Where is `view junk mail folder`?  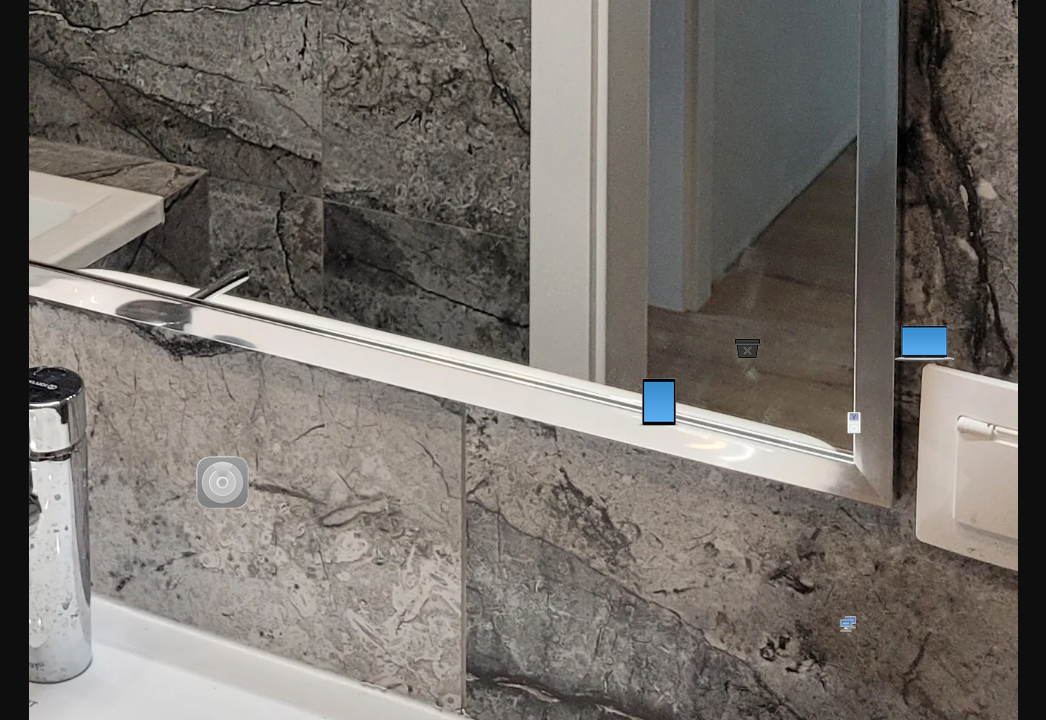 view junk mail folder is located at coordinates (747, 347).